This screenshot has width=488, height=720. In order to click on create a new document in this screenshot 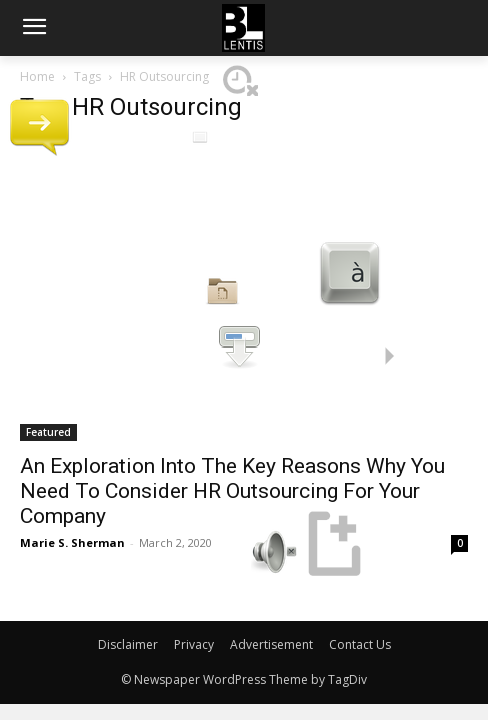, I will do `click(334, 541)`.